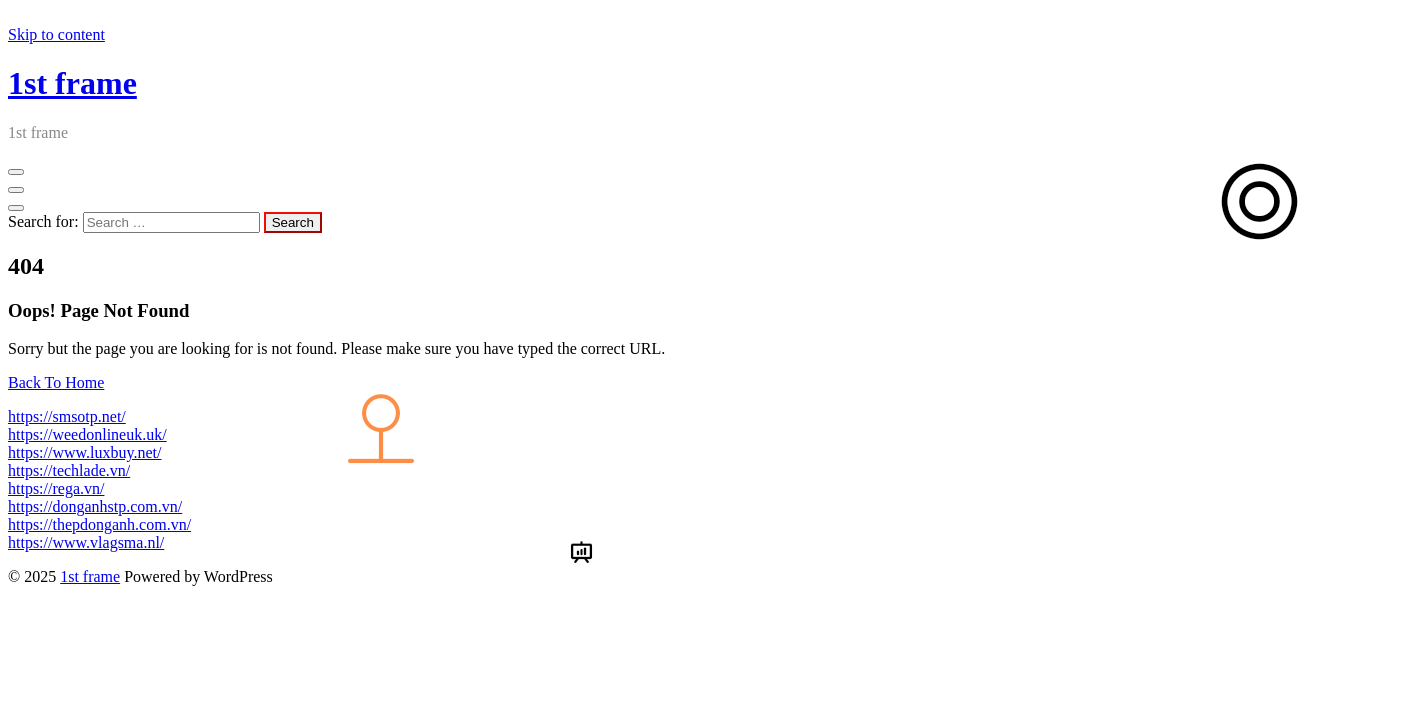 The width and height of the screenshot is (1412, 720). Describe the element at coordinates (581, 552) in the screenshot. I see `view presentation with chart data` at that location.